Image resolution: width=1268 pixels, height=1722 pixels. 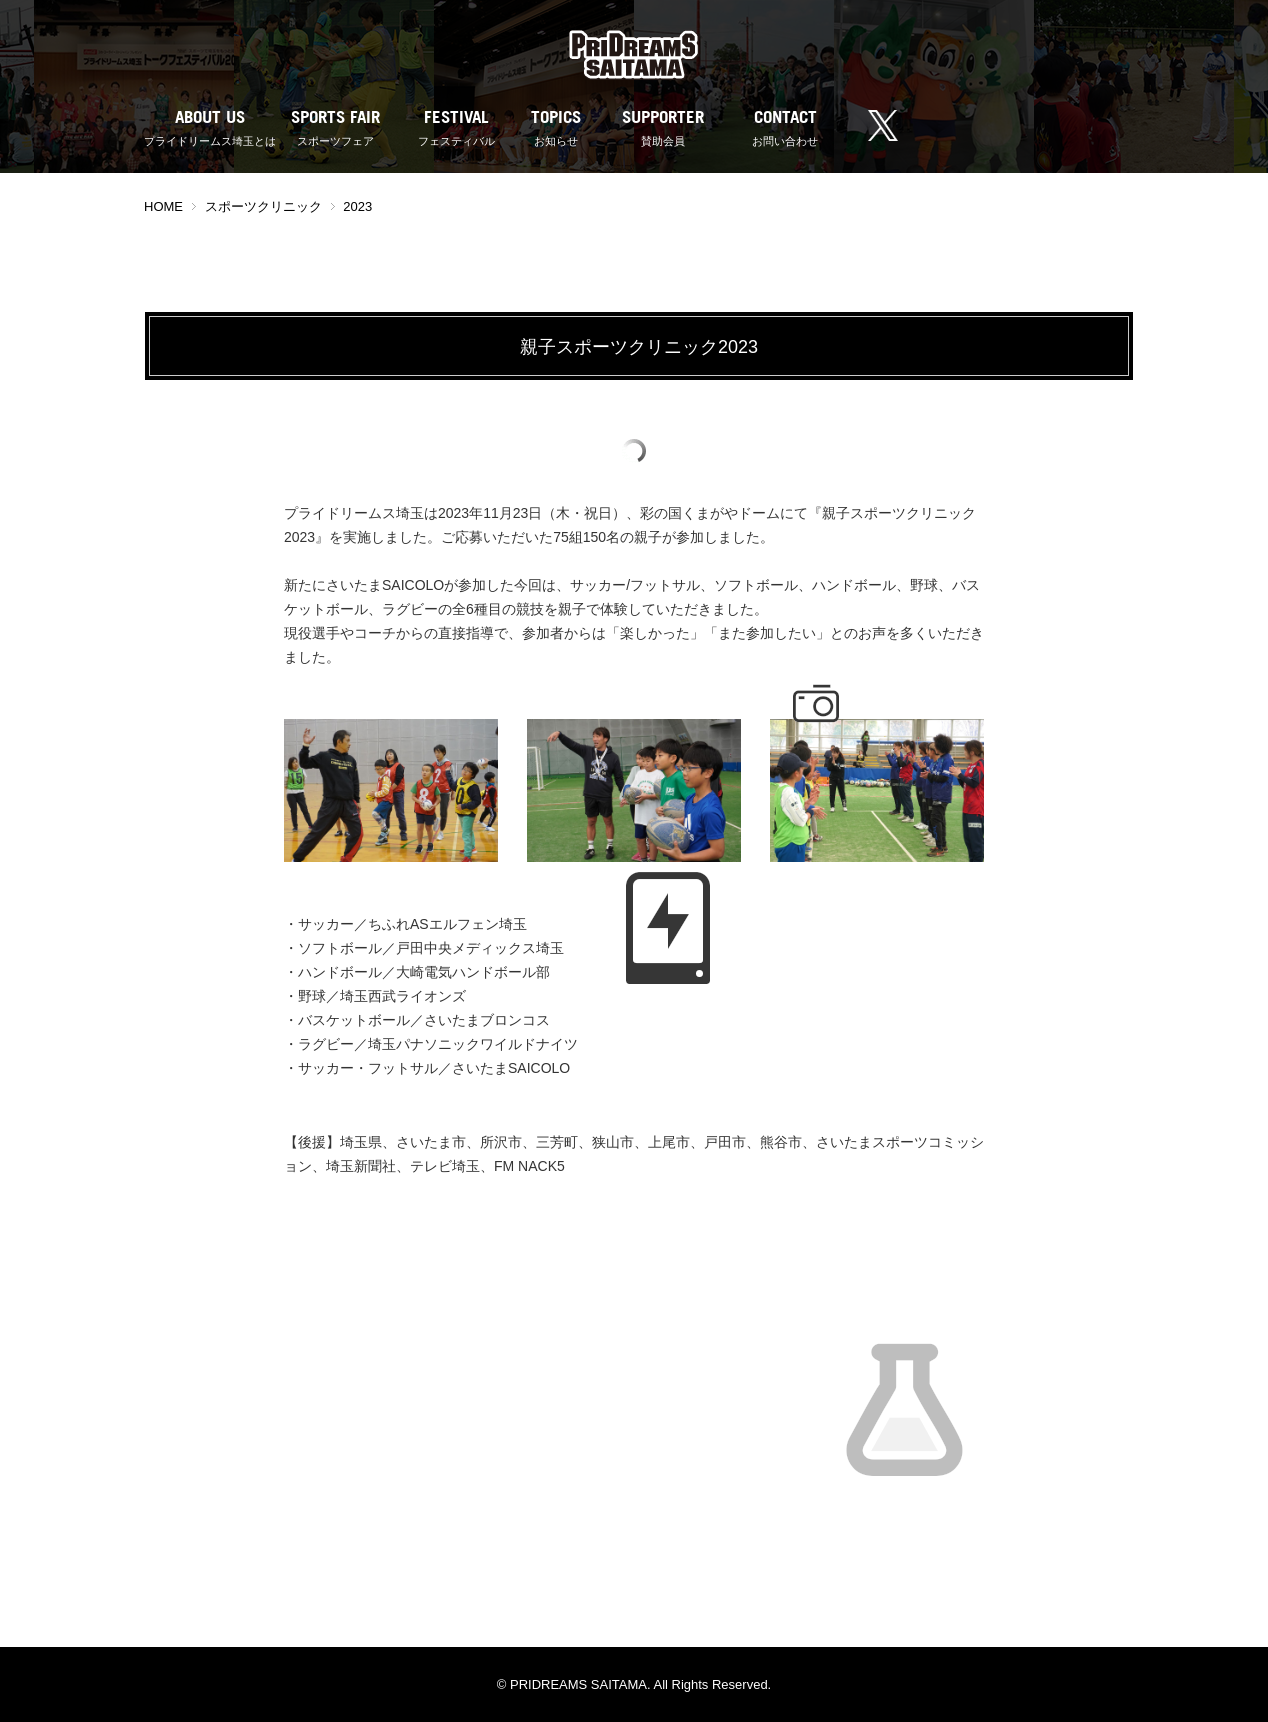 I want to click on open photo management app, so click(x=816, y=702).